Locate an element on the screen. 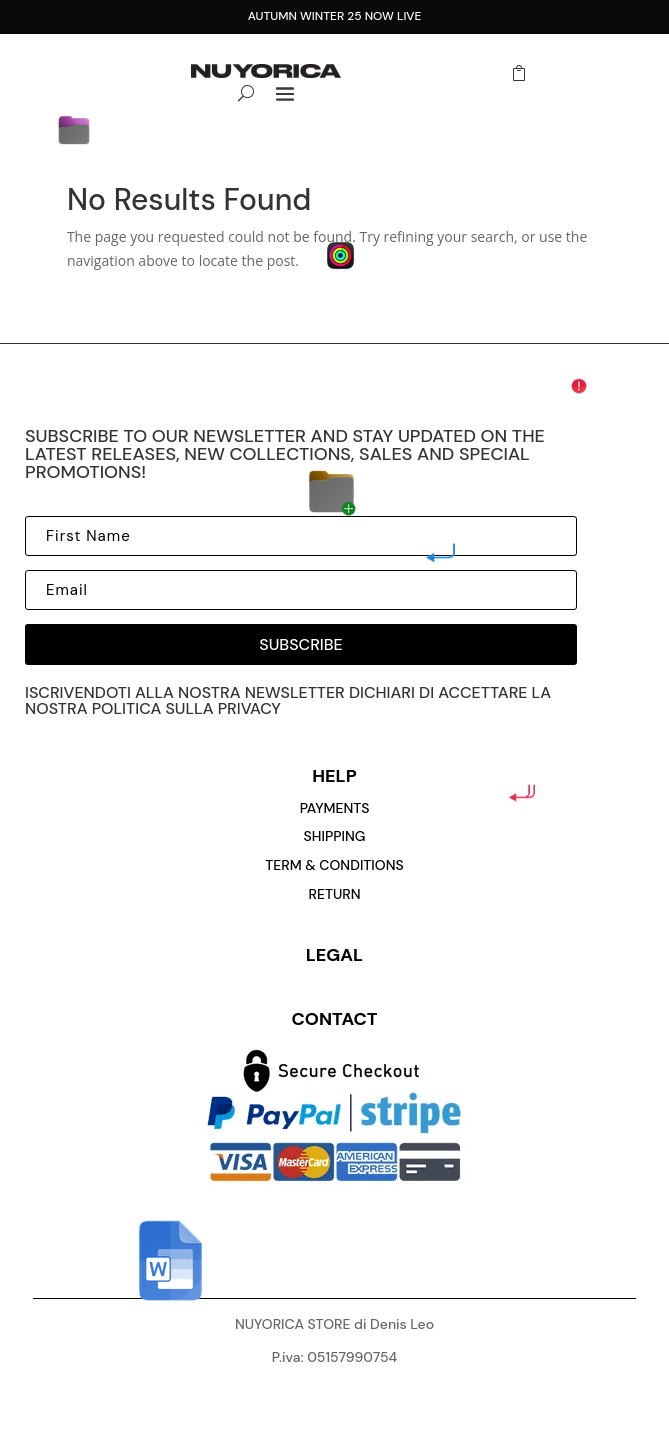 Image resolution: width=669 pixels, height=1432 pixels. create a new folder is located at coordinates (331, 491).